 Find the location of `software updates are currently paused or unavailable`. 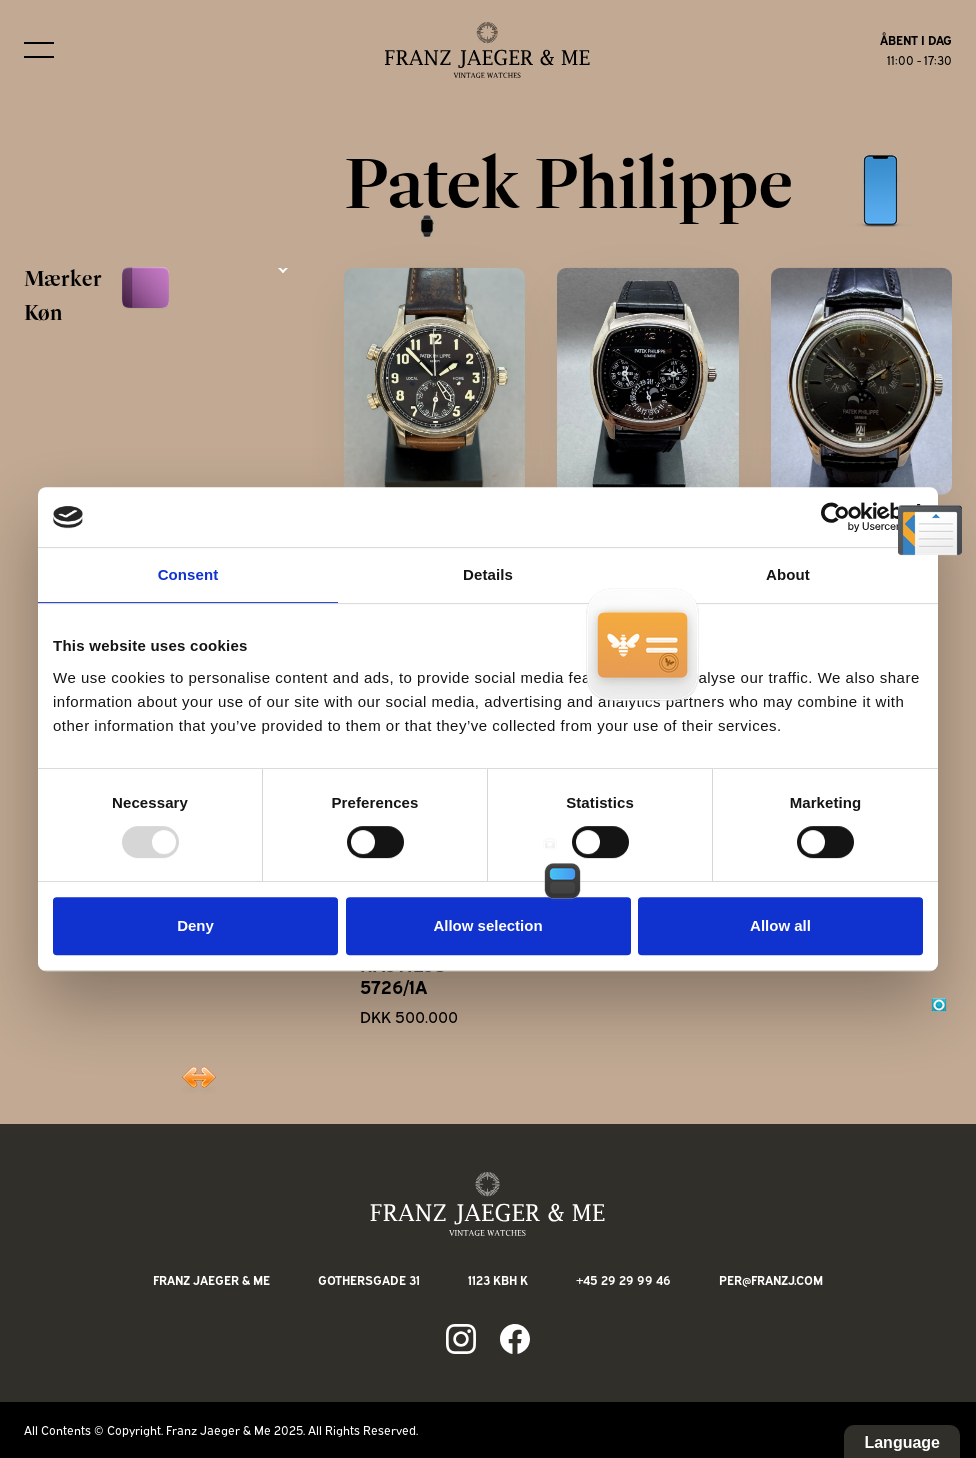

software updates are currently paused or unavailable is located at coordinates (550, 842).